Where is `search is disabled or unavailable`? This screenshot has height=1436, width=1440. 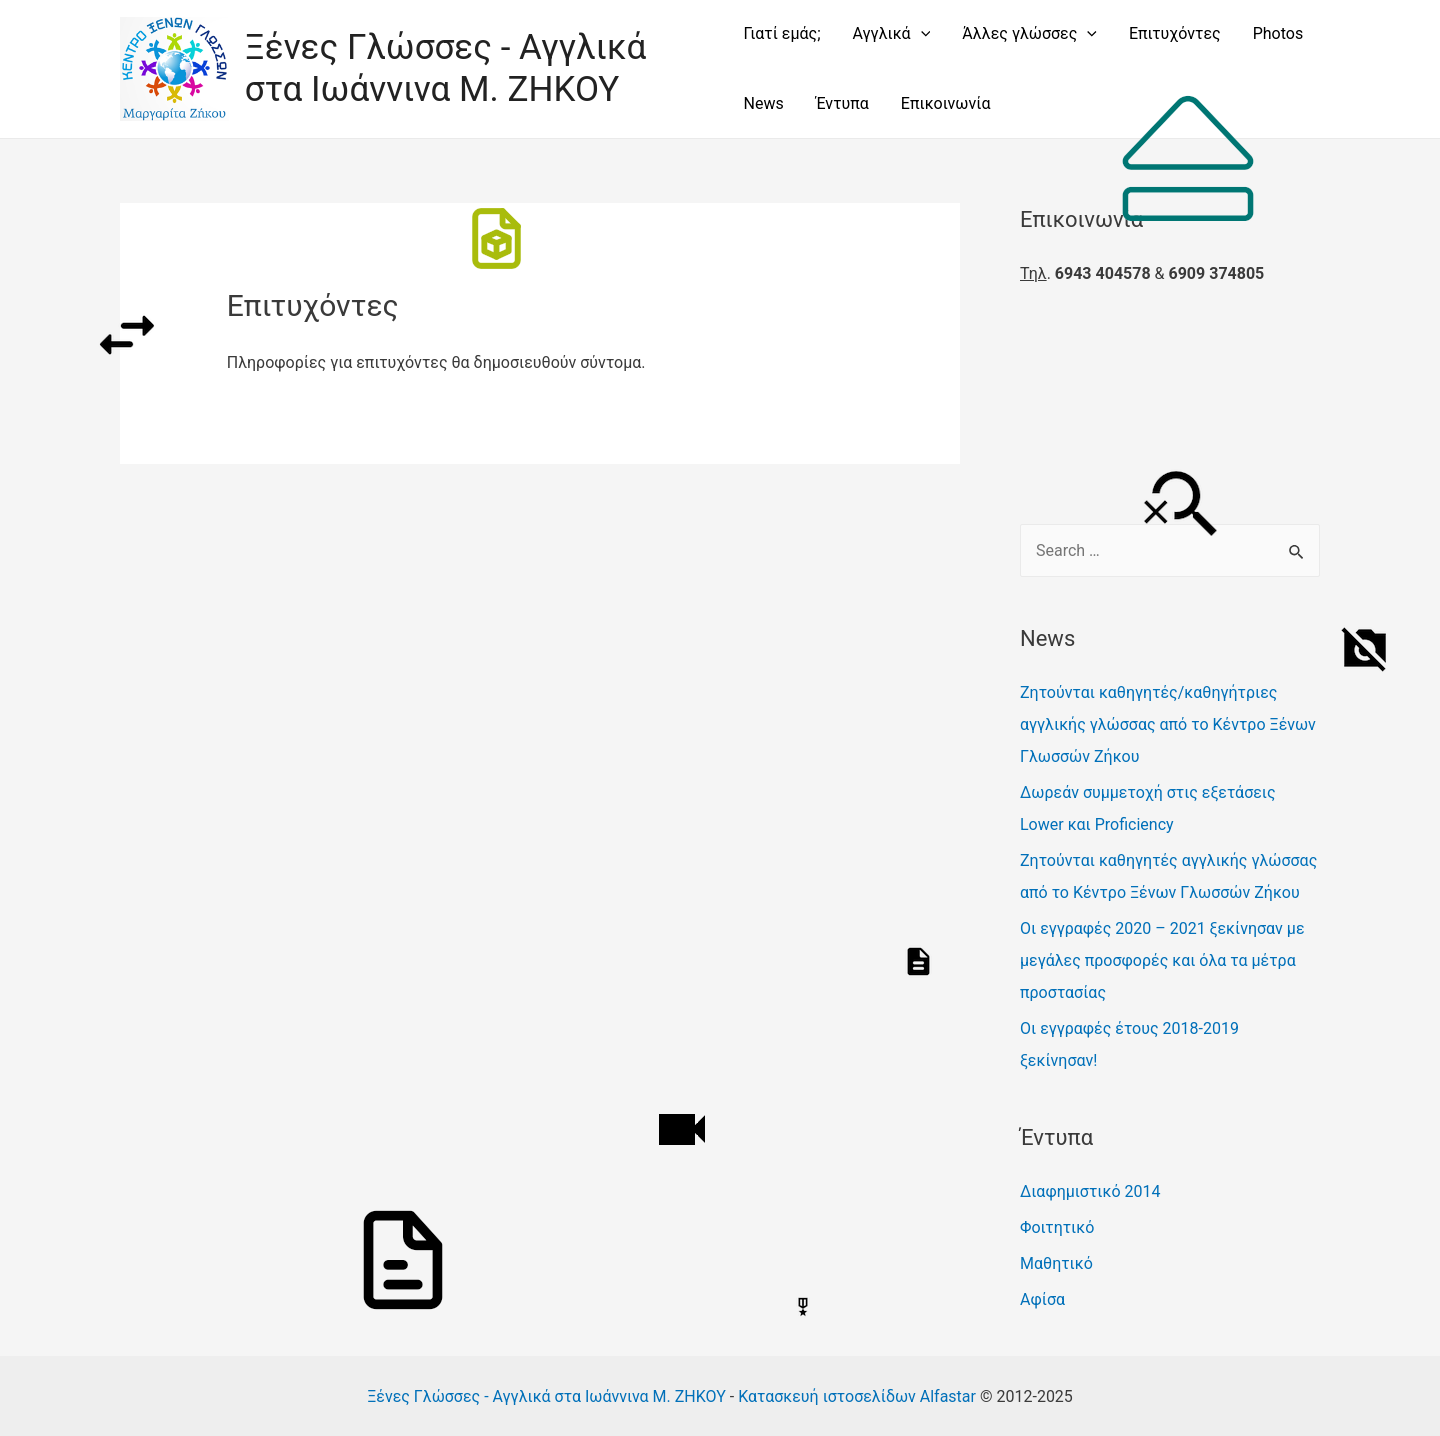
search is disabled or unavailable is located at coordinates (1185, 504).